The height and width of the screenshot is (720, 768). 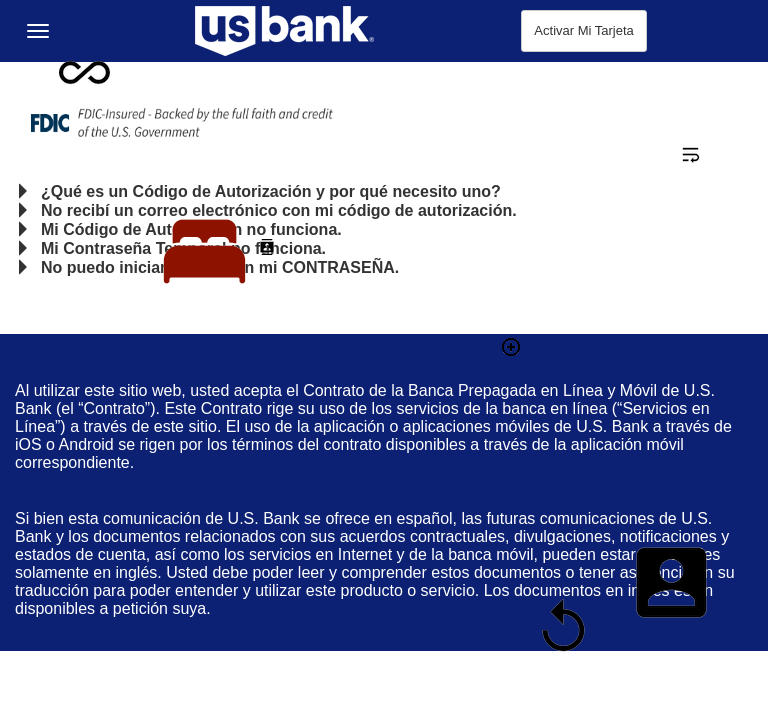 What do you see at coordinates (690, 154) in the screenshot?
I see `toggle text wrapping in a document` at bounding box center [690, 154].